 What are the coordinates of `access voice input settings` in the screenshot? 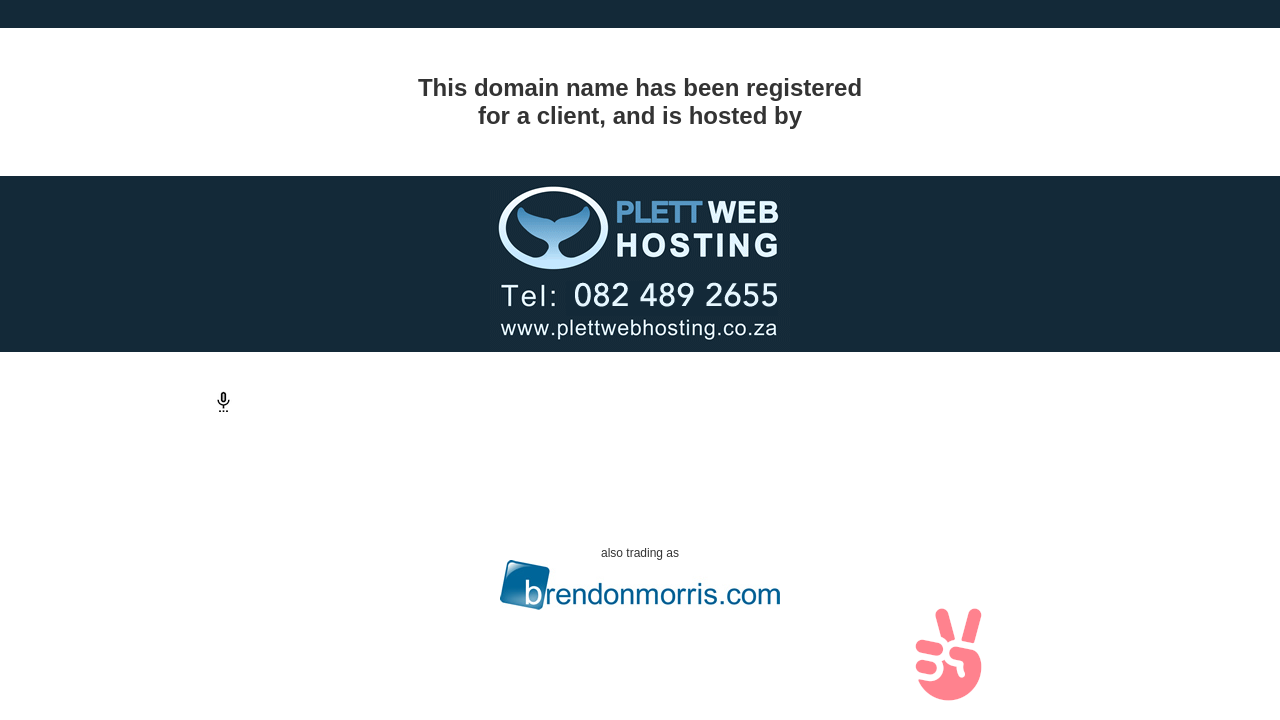 It's located at (223, 401).